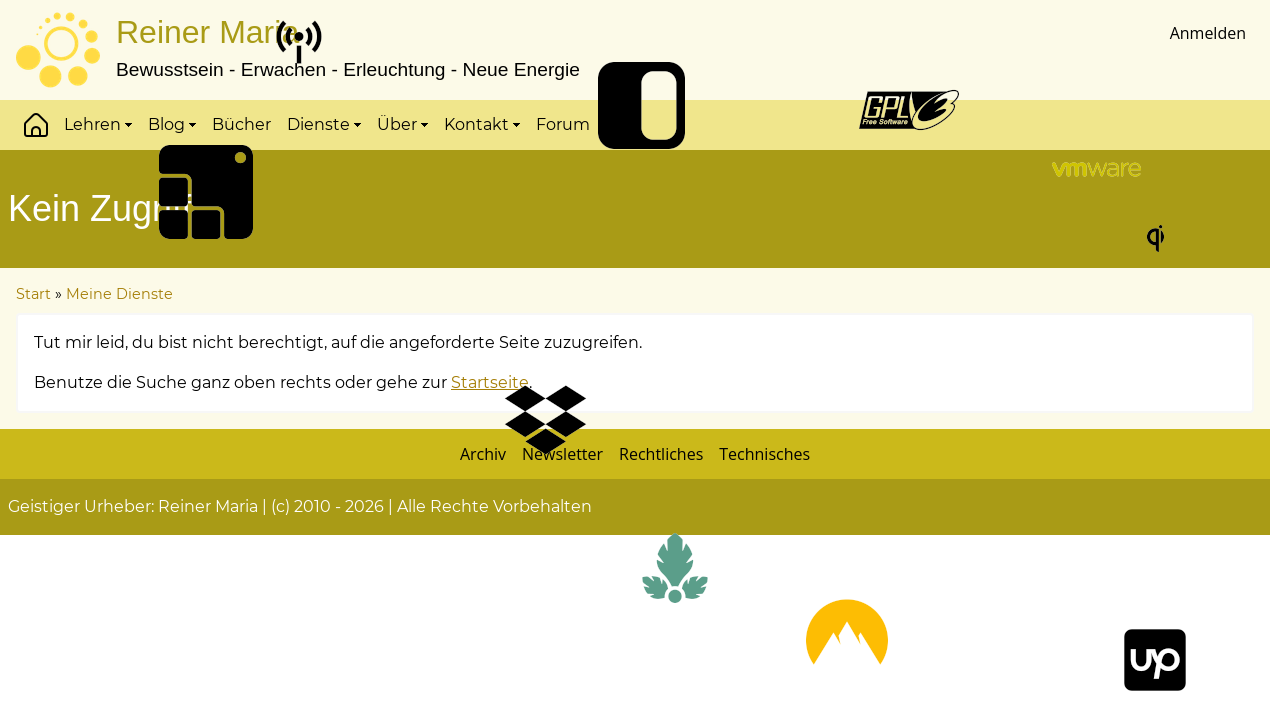  What do you see at coordinates (675, 568) in the screenshot?
I see `parse.ly logo` at bounding box center [675, 568].